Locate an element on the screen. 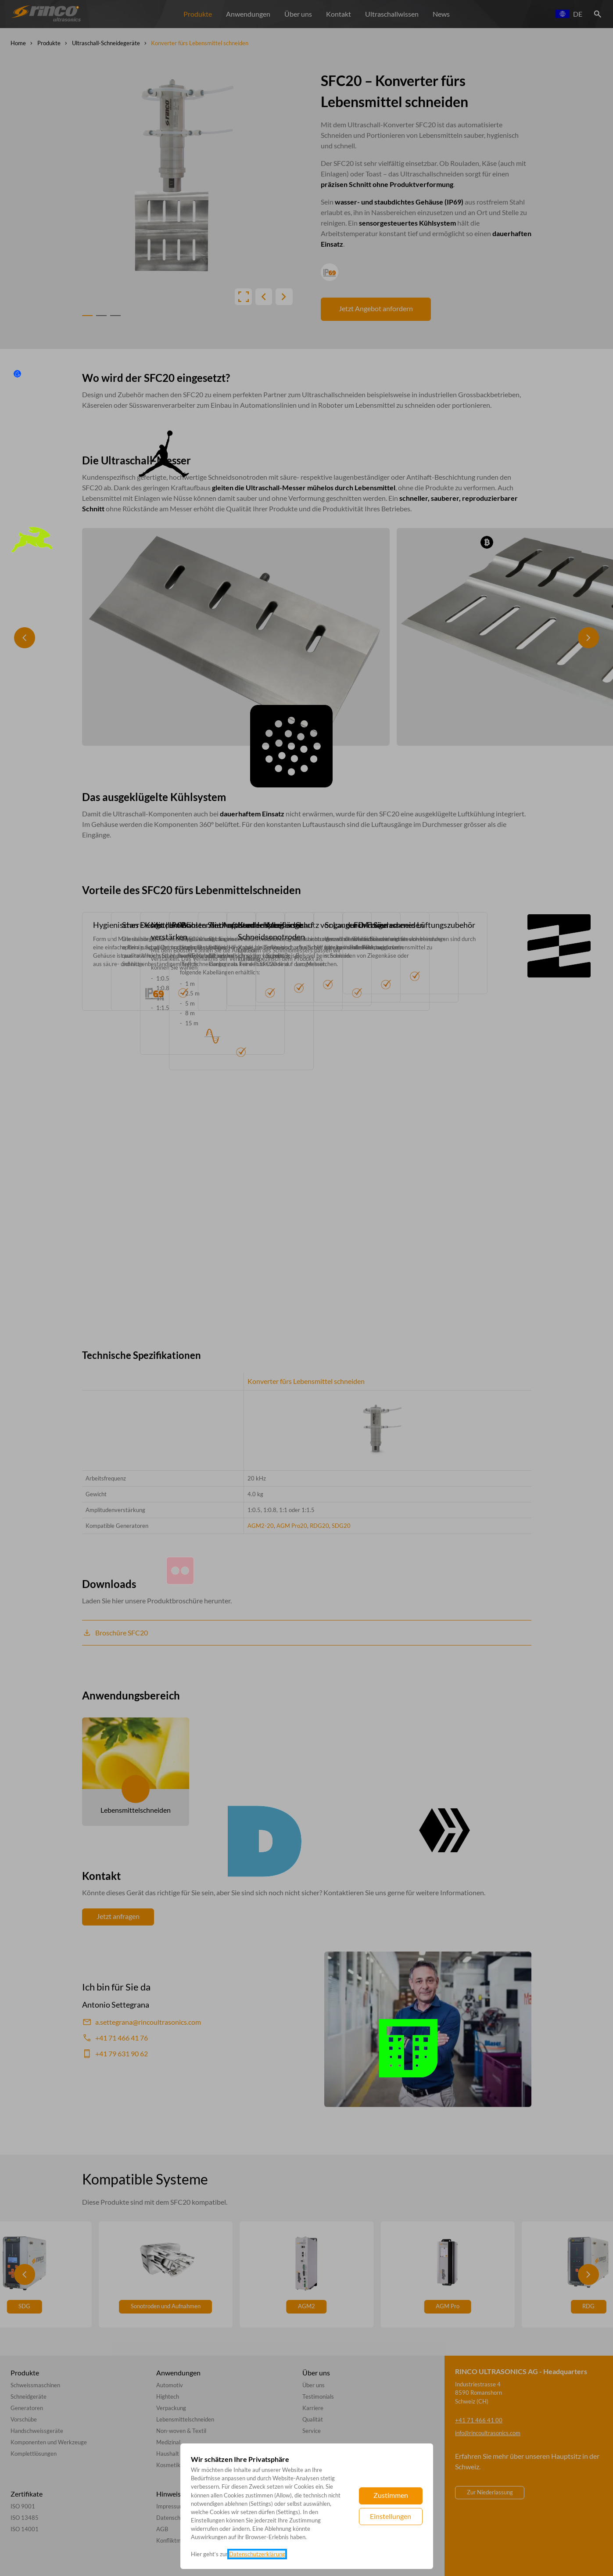  hive blockchain logo is located at coordinates (445, 1830).